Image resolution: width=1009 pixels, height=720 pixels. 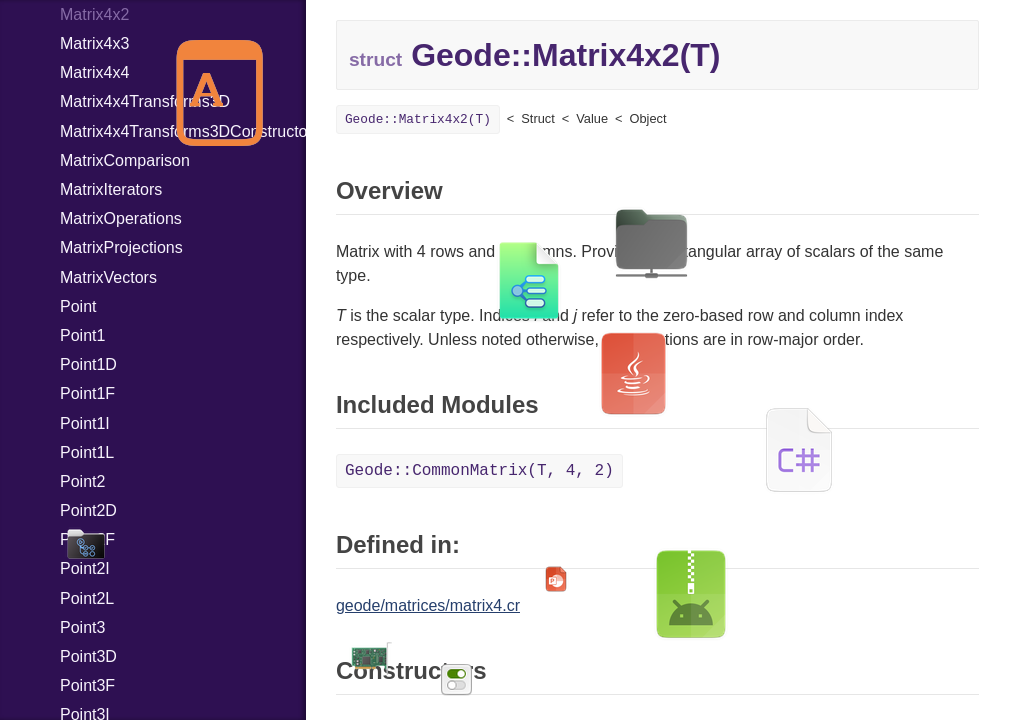 I want to click on view motherboard or hardware information, so click(x=371, y=658).